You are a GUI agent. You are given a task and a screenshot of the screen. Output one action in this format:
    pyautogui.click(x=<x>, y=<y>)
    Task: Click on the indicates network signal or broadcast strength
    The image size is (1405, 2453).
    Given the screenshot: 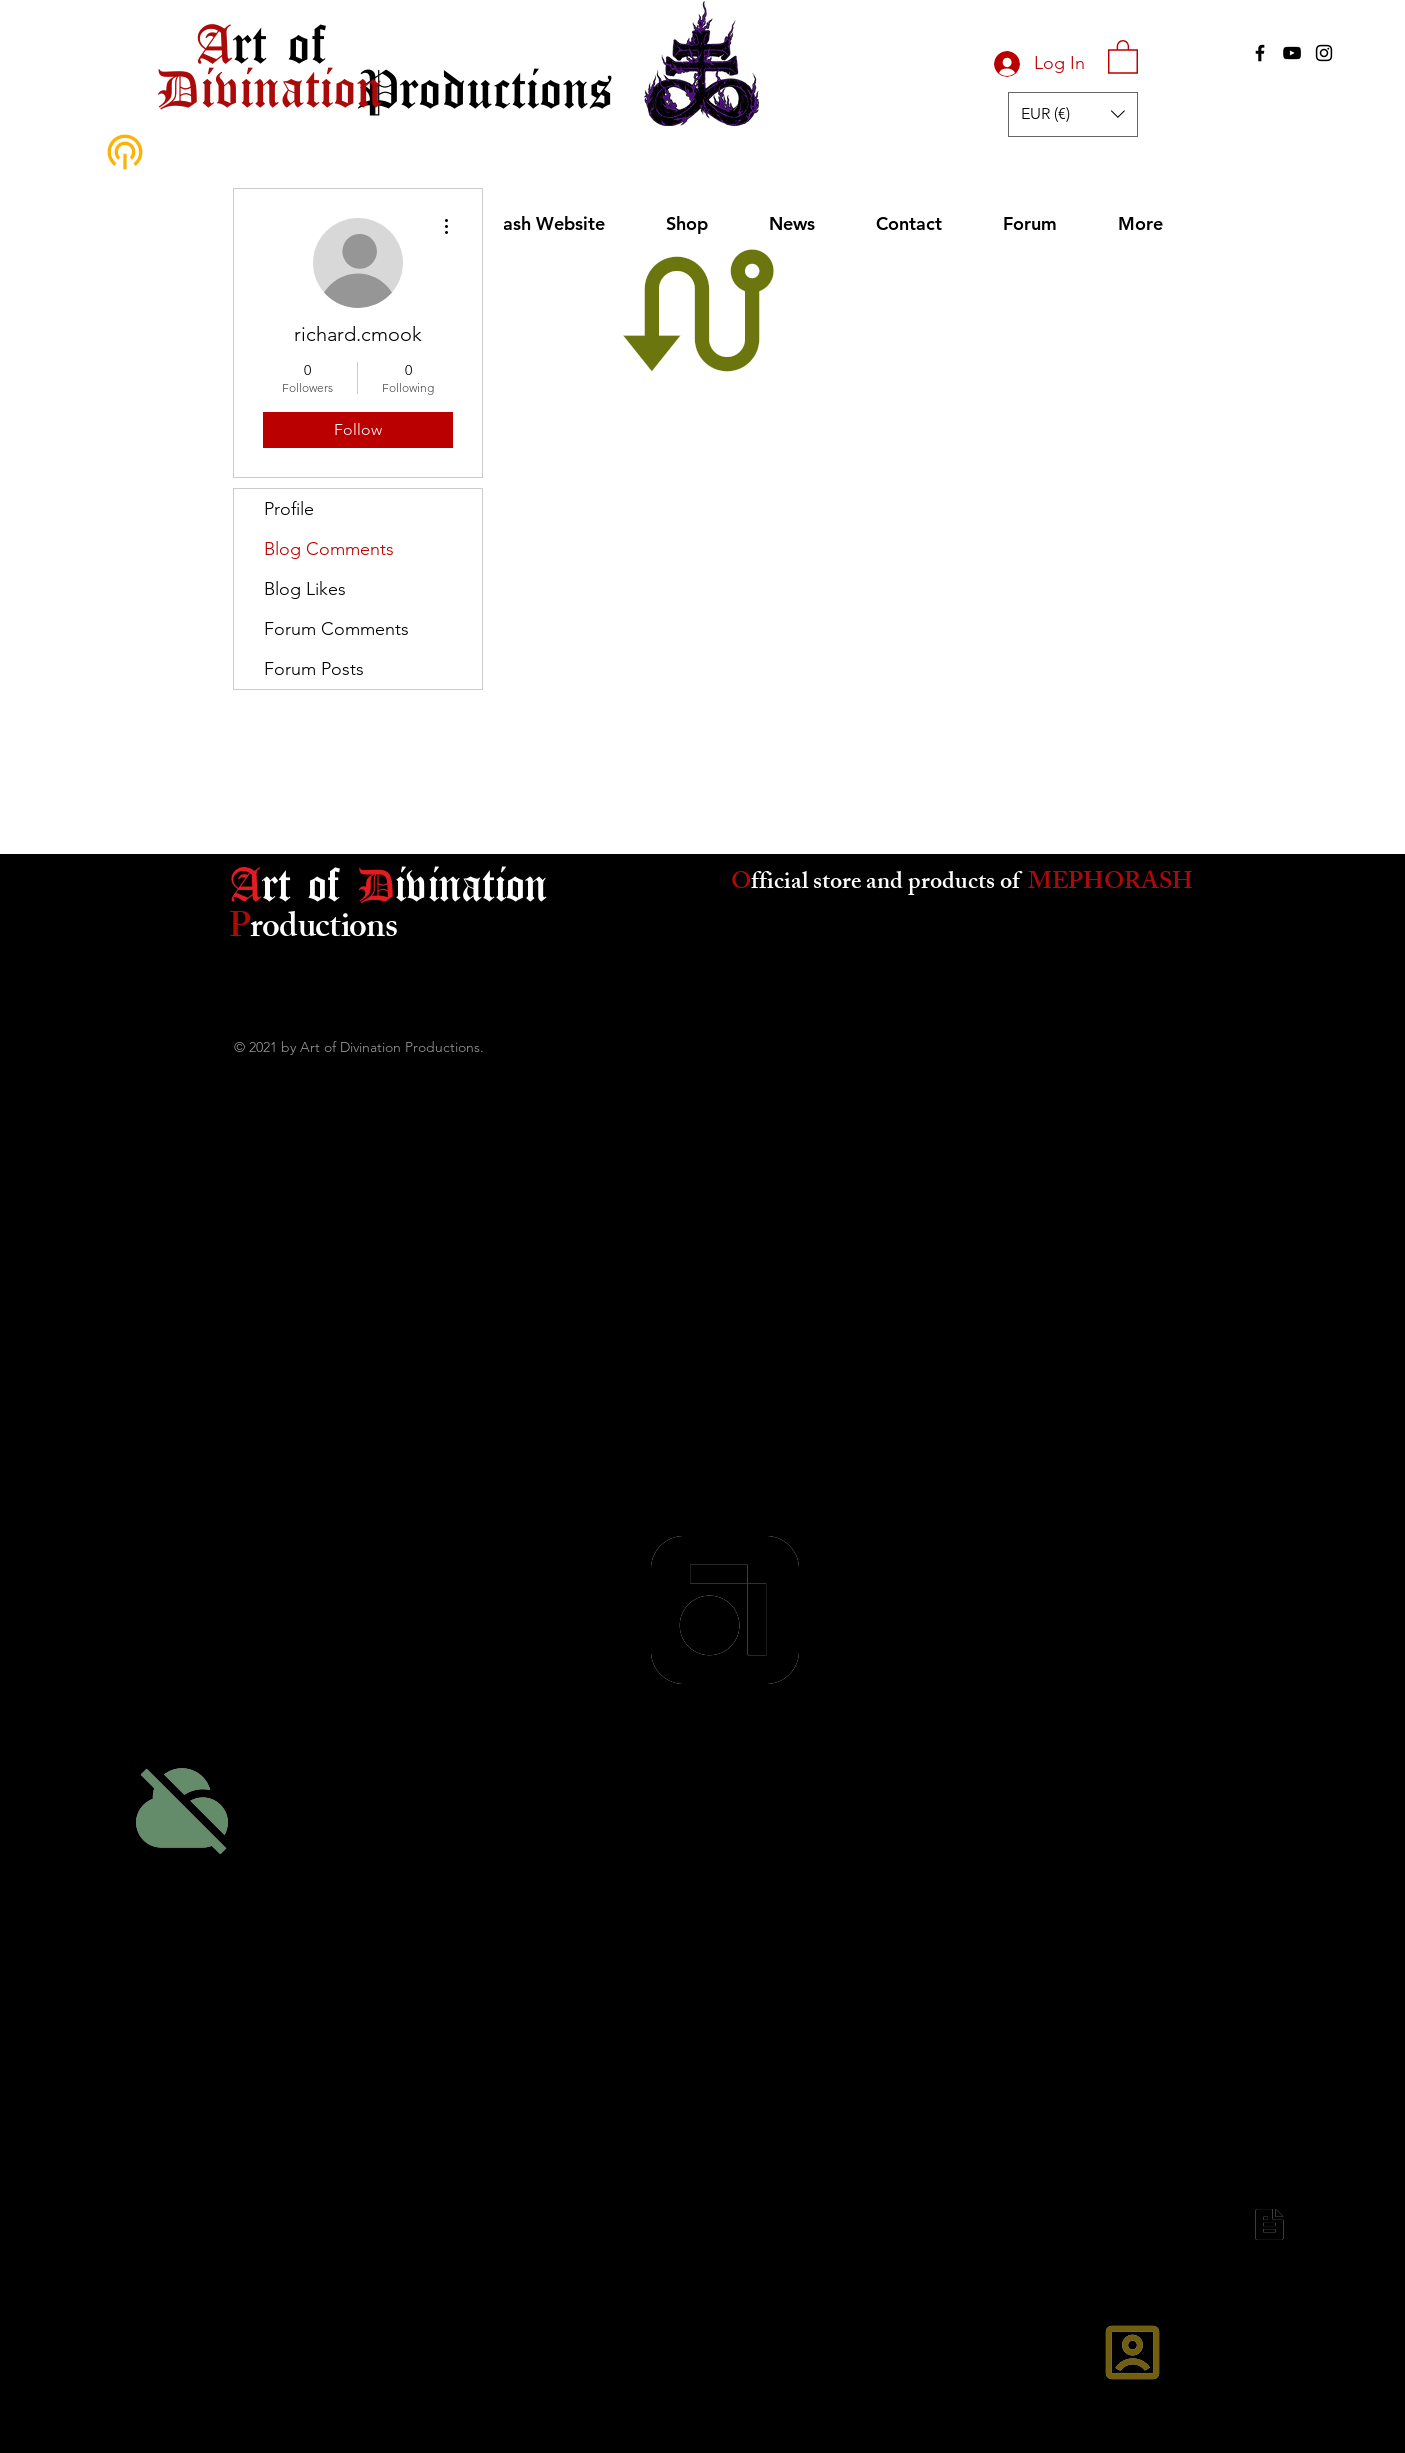 What is the action you would take?
    pyautogui.click(x=125, y=152)
    